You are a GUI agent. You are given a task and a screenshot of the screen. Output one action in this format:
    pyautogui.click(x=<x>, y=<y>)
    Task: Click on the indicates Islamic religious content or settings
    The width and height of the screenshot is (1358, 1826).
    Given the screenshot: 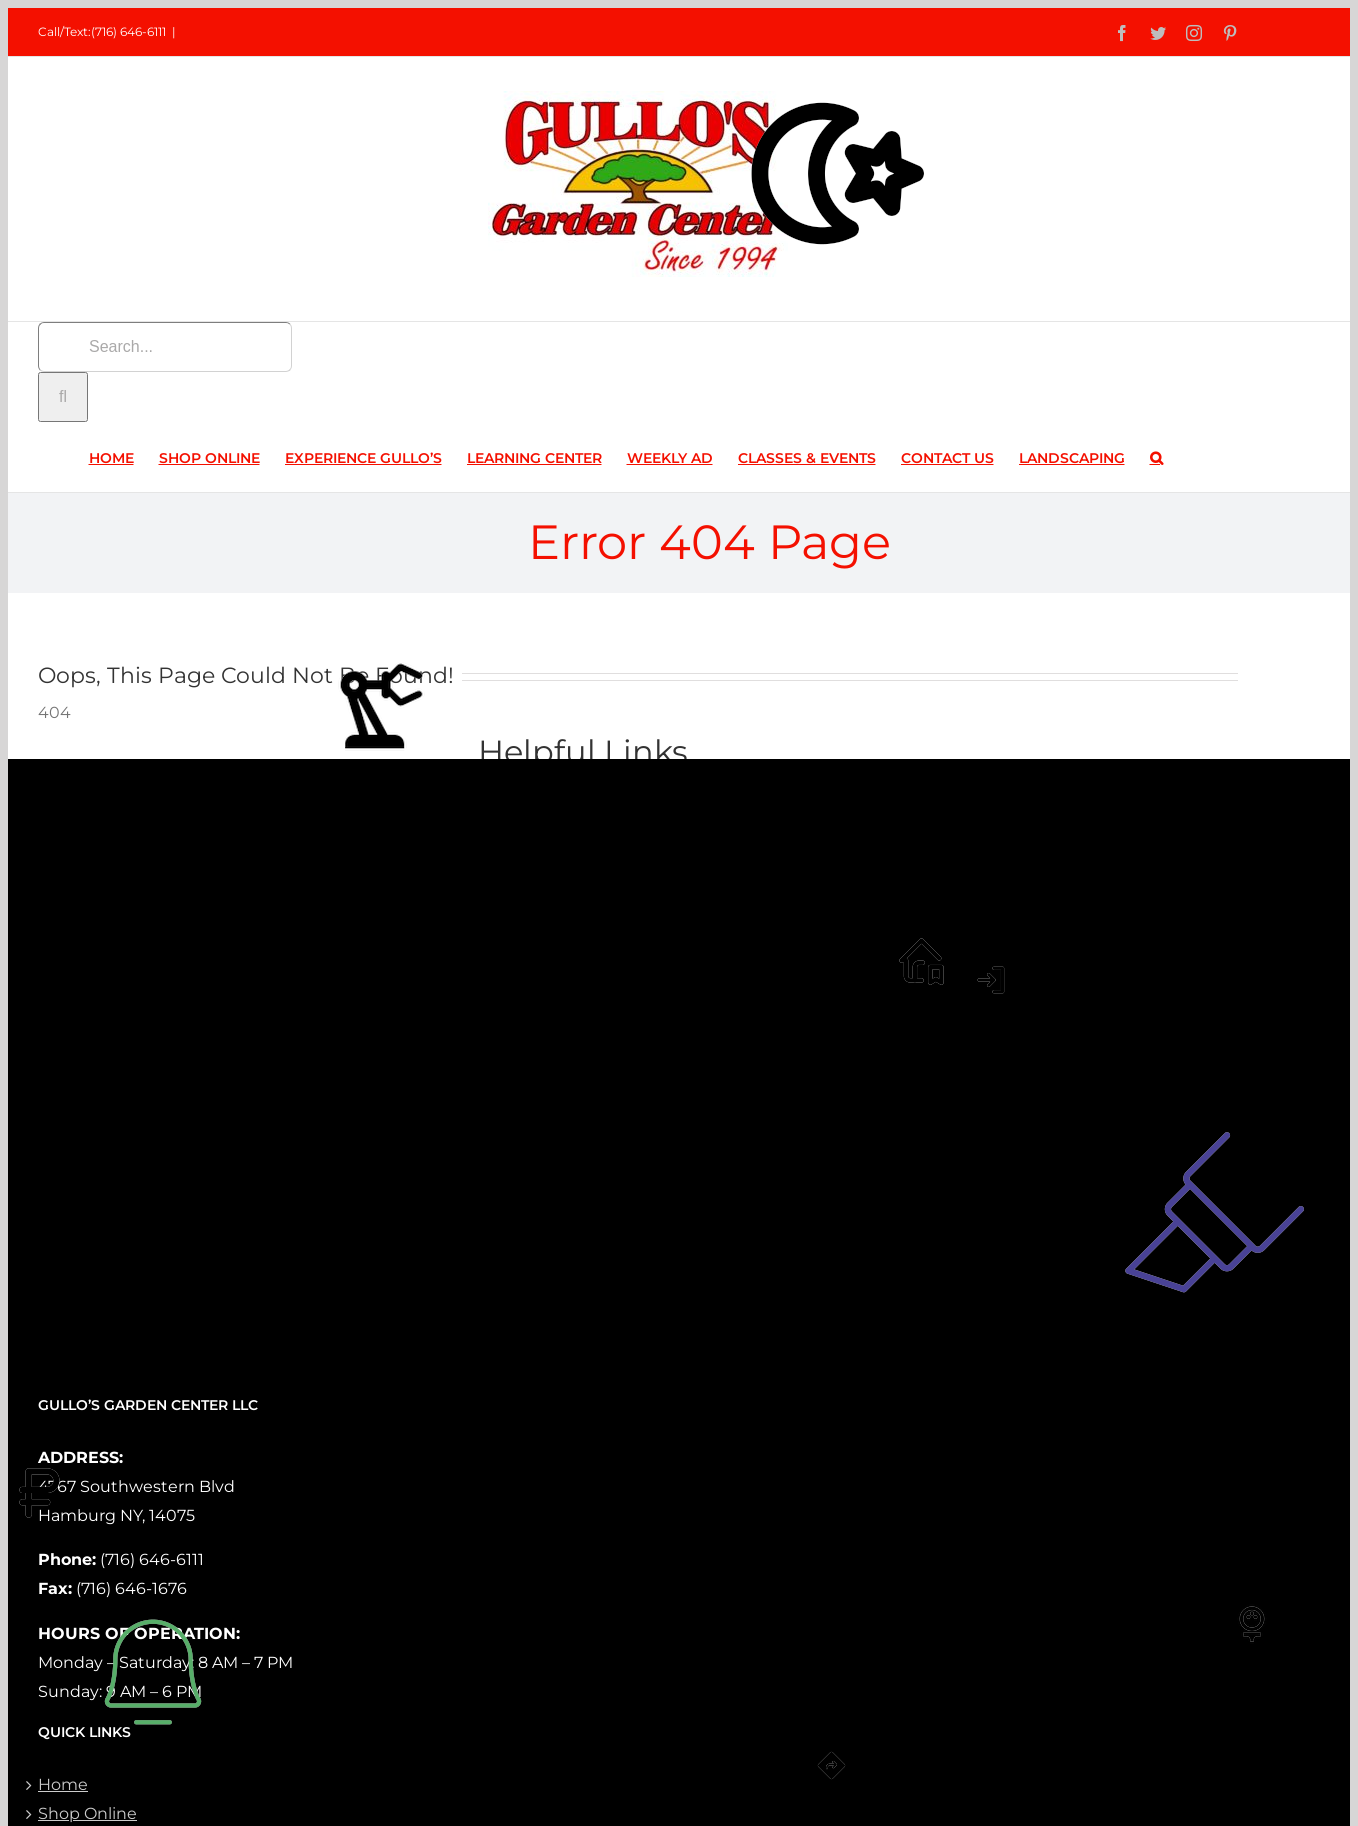 What is the action you would take?
    pyautogui.click(x=833, y=173)
    